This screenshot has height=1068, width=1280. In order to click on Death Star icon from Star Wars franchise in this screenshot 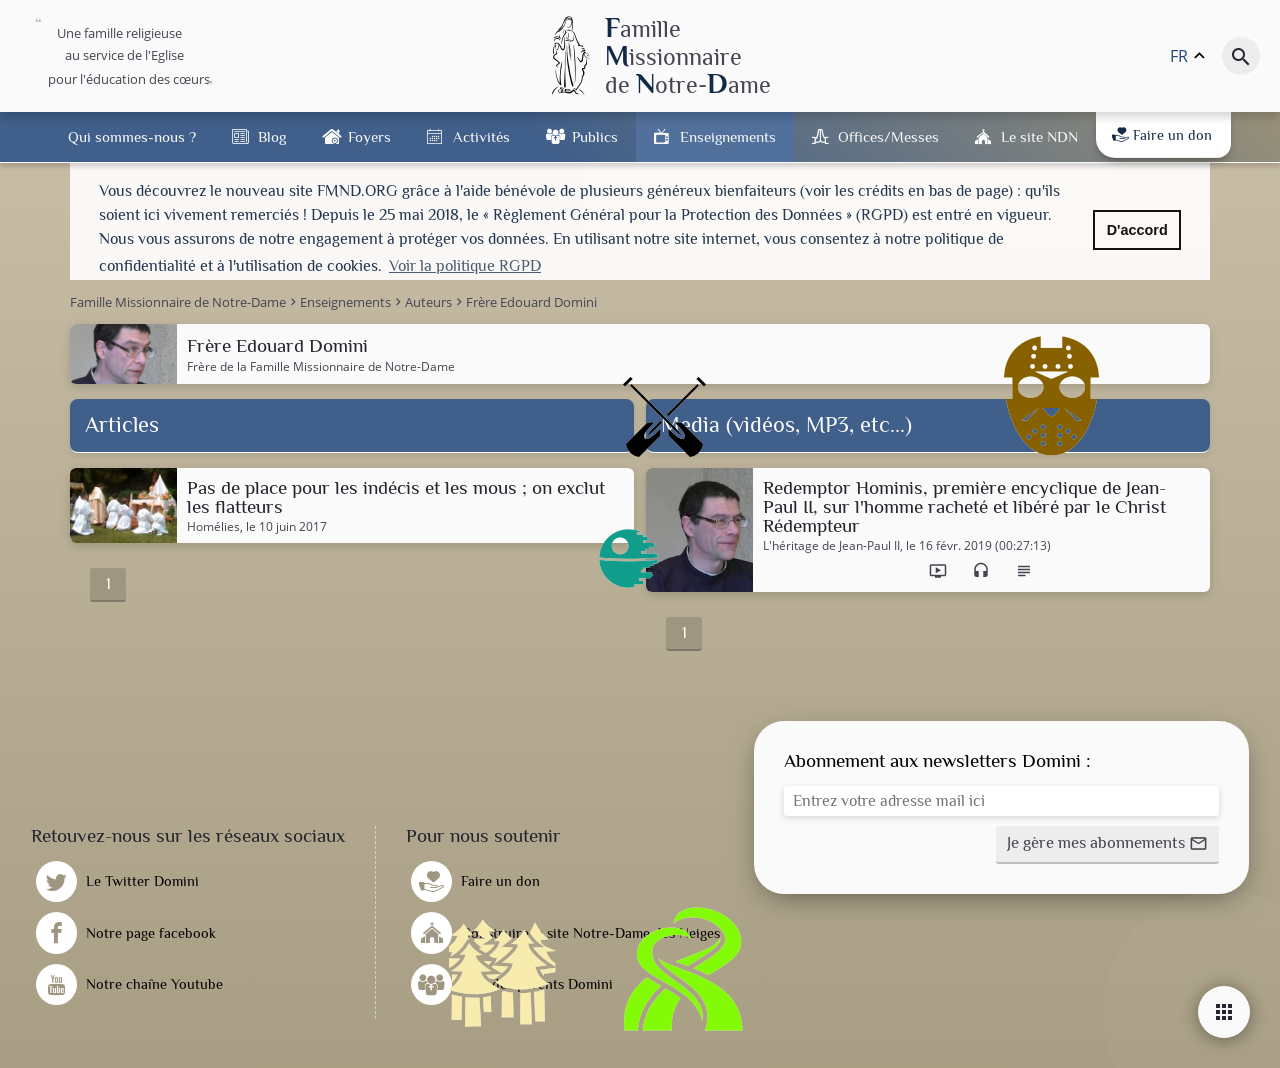, I will do `click(628, 558)`.